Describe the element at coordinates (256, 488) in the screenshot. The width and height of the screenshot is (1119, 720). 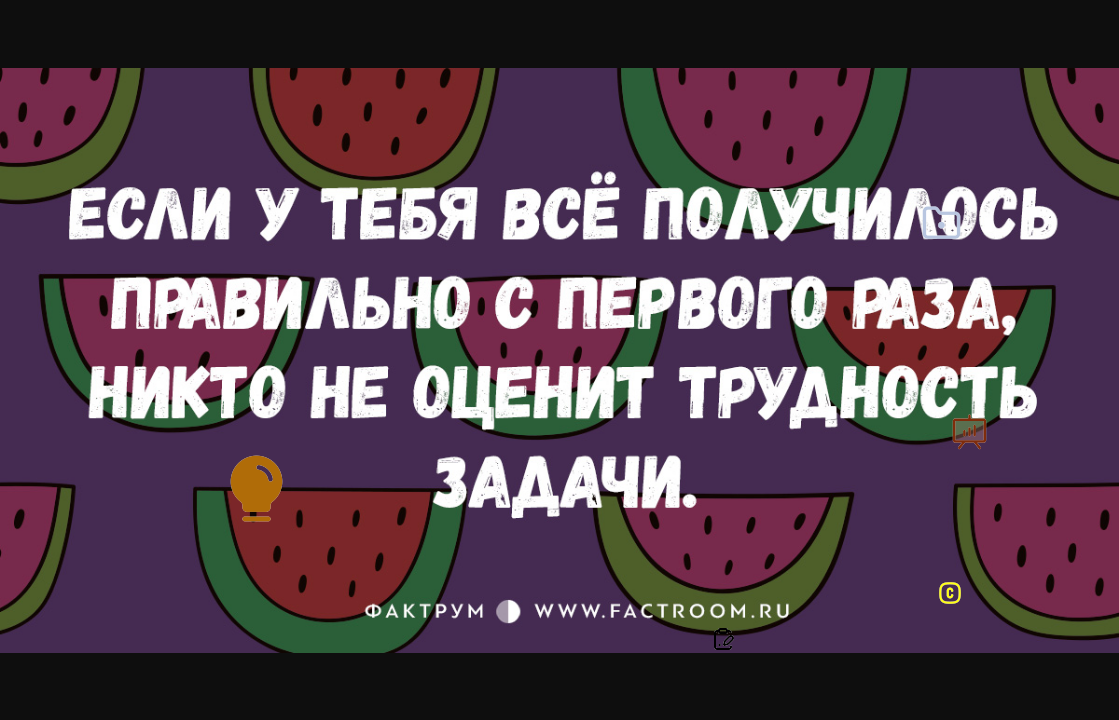
I see `view tips or helpful suggestions` at that location.